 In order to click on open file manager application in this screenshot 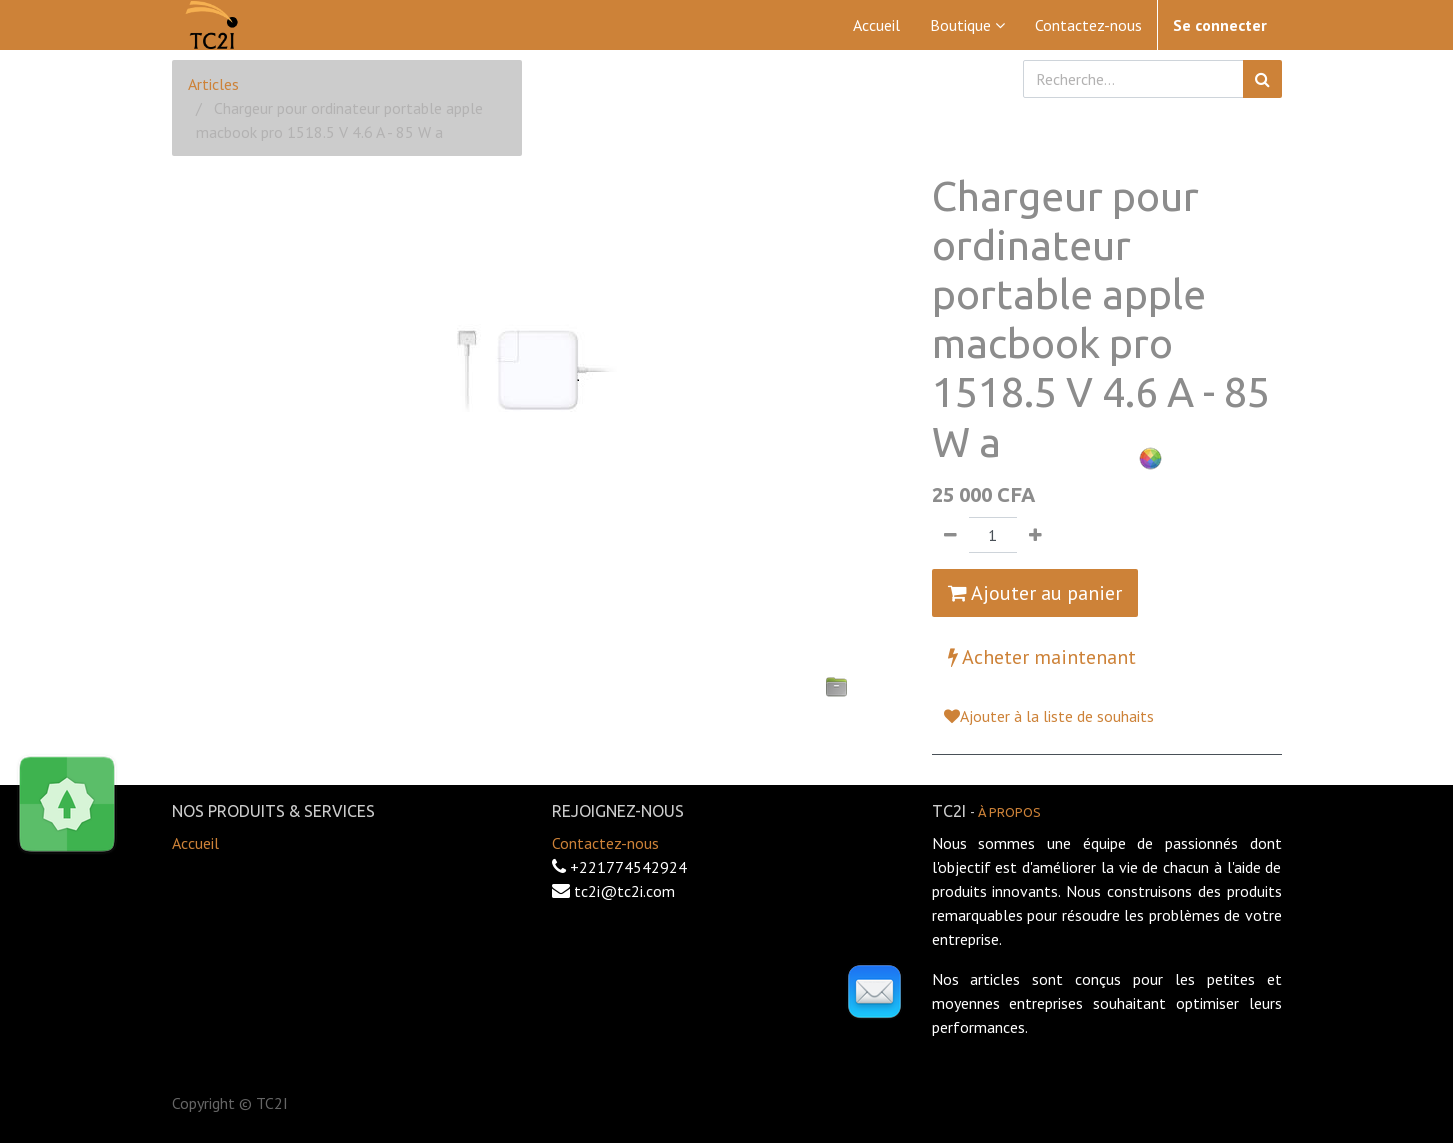, I will do `click(836, 686)`.